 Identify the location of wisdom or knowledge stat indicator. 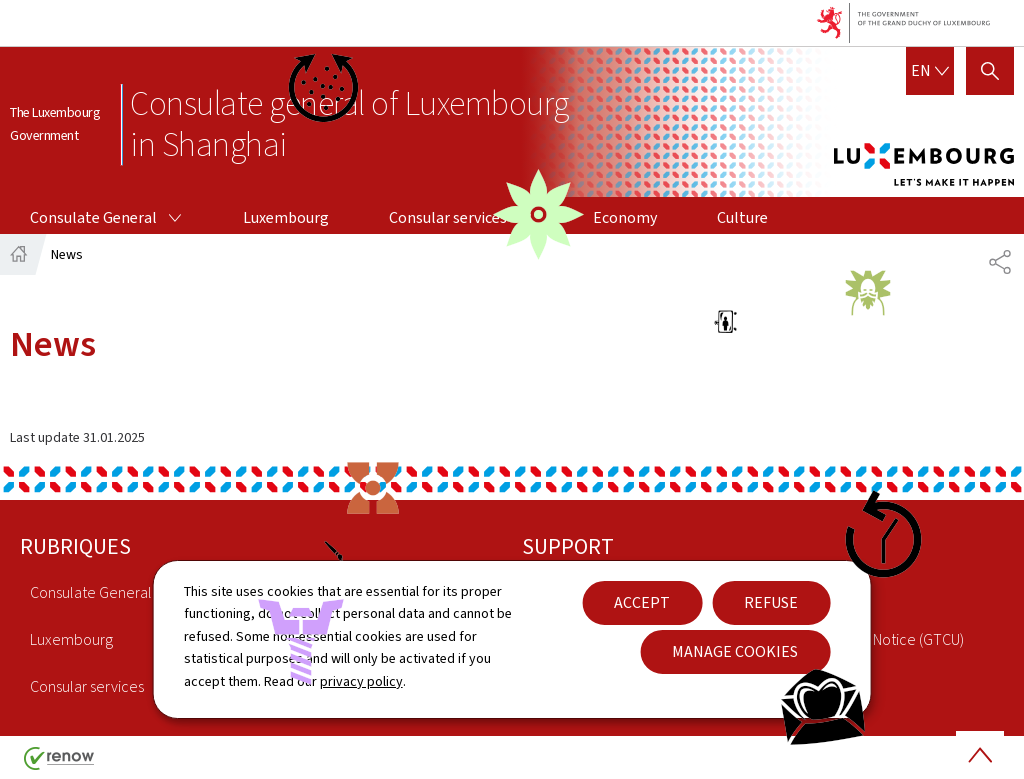
(868, 293).